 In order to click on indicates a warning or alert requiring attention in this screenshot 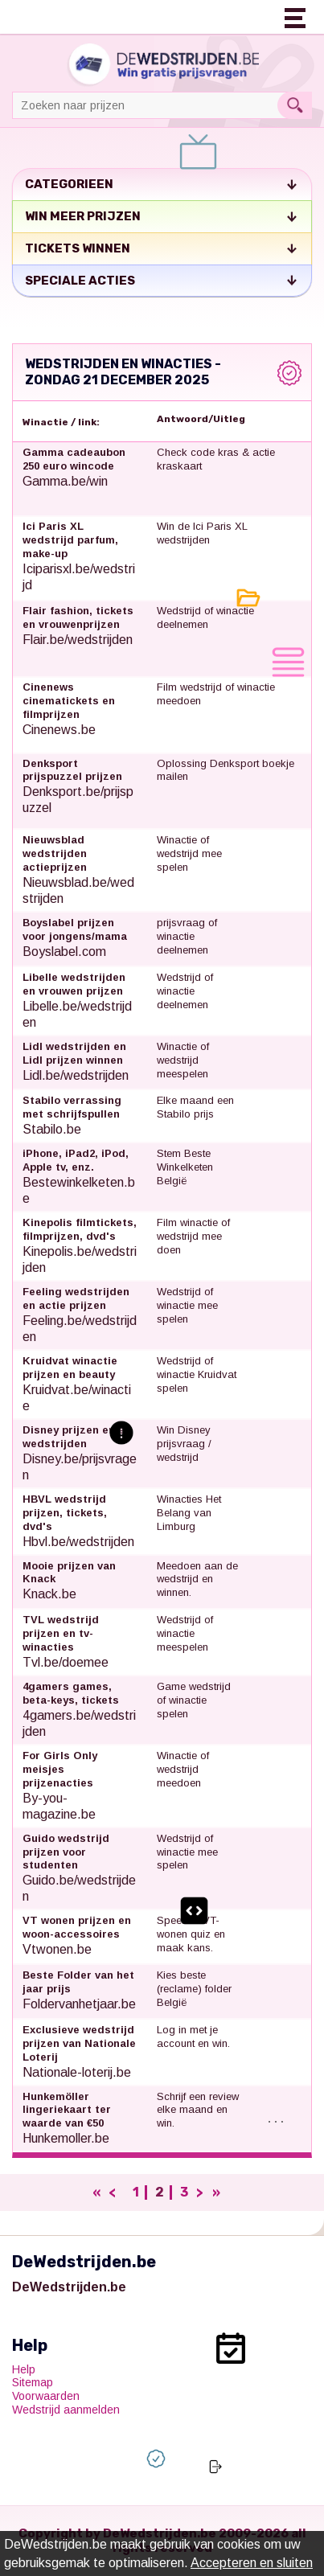, I will do `click(121, 1433)`.